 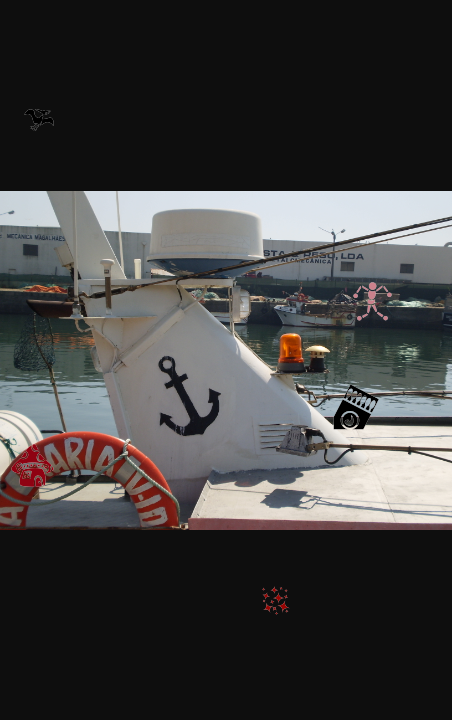 I want to click on indicates magic or special ability activation, so click(x=275, y=600).